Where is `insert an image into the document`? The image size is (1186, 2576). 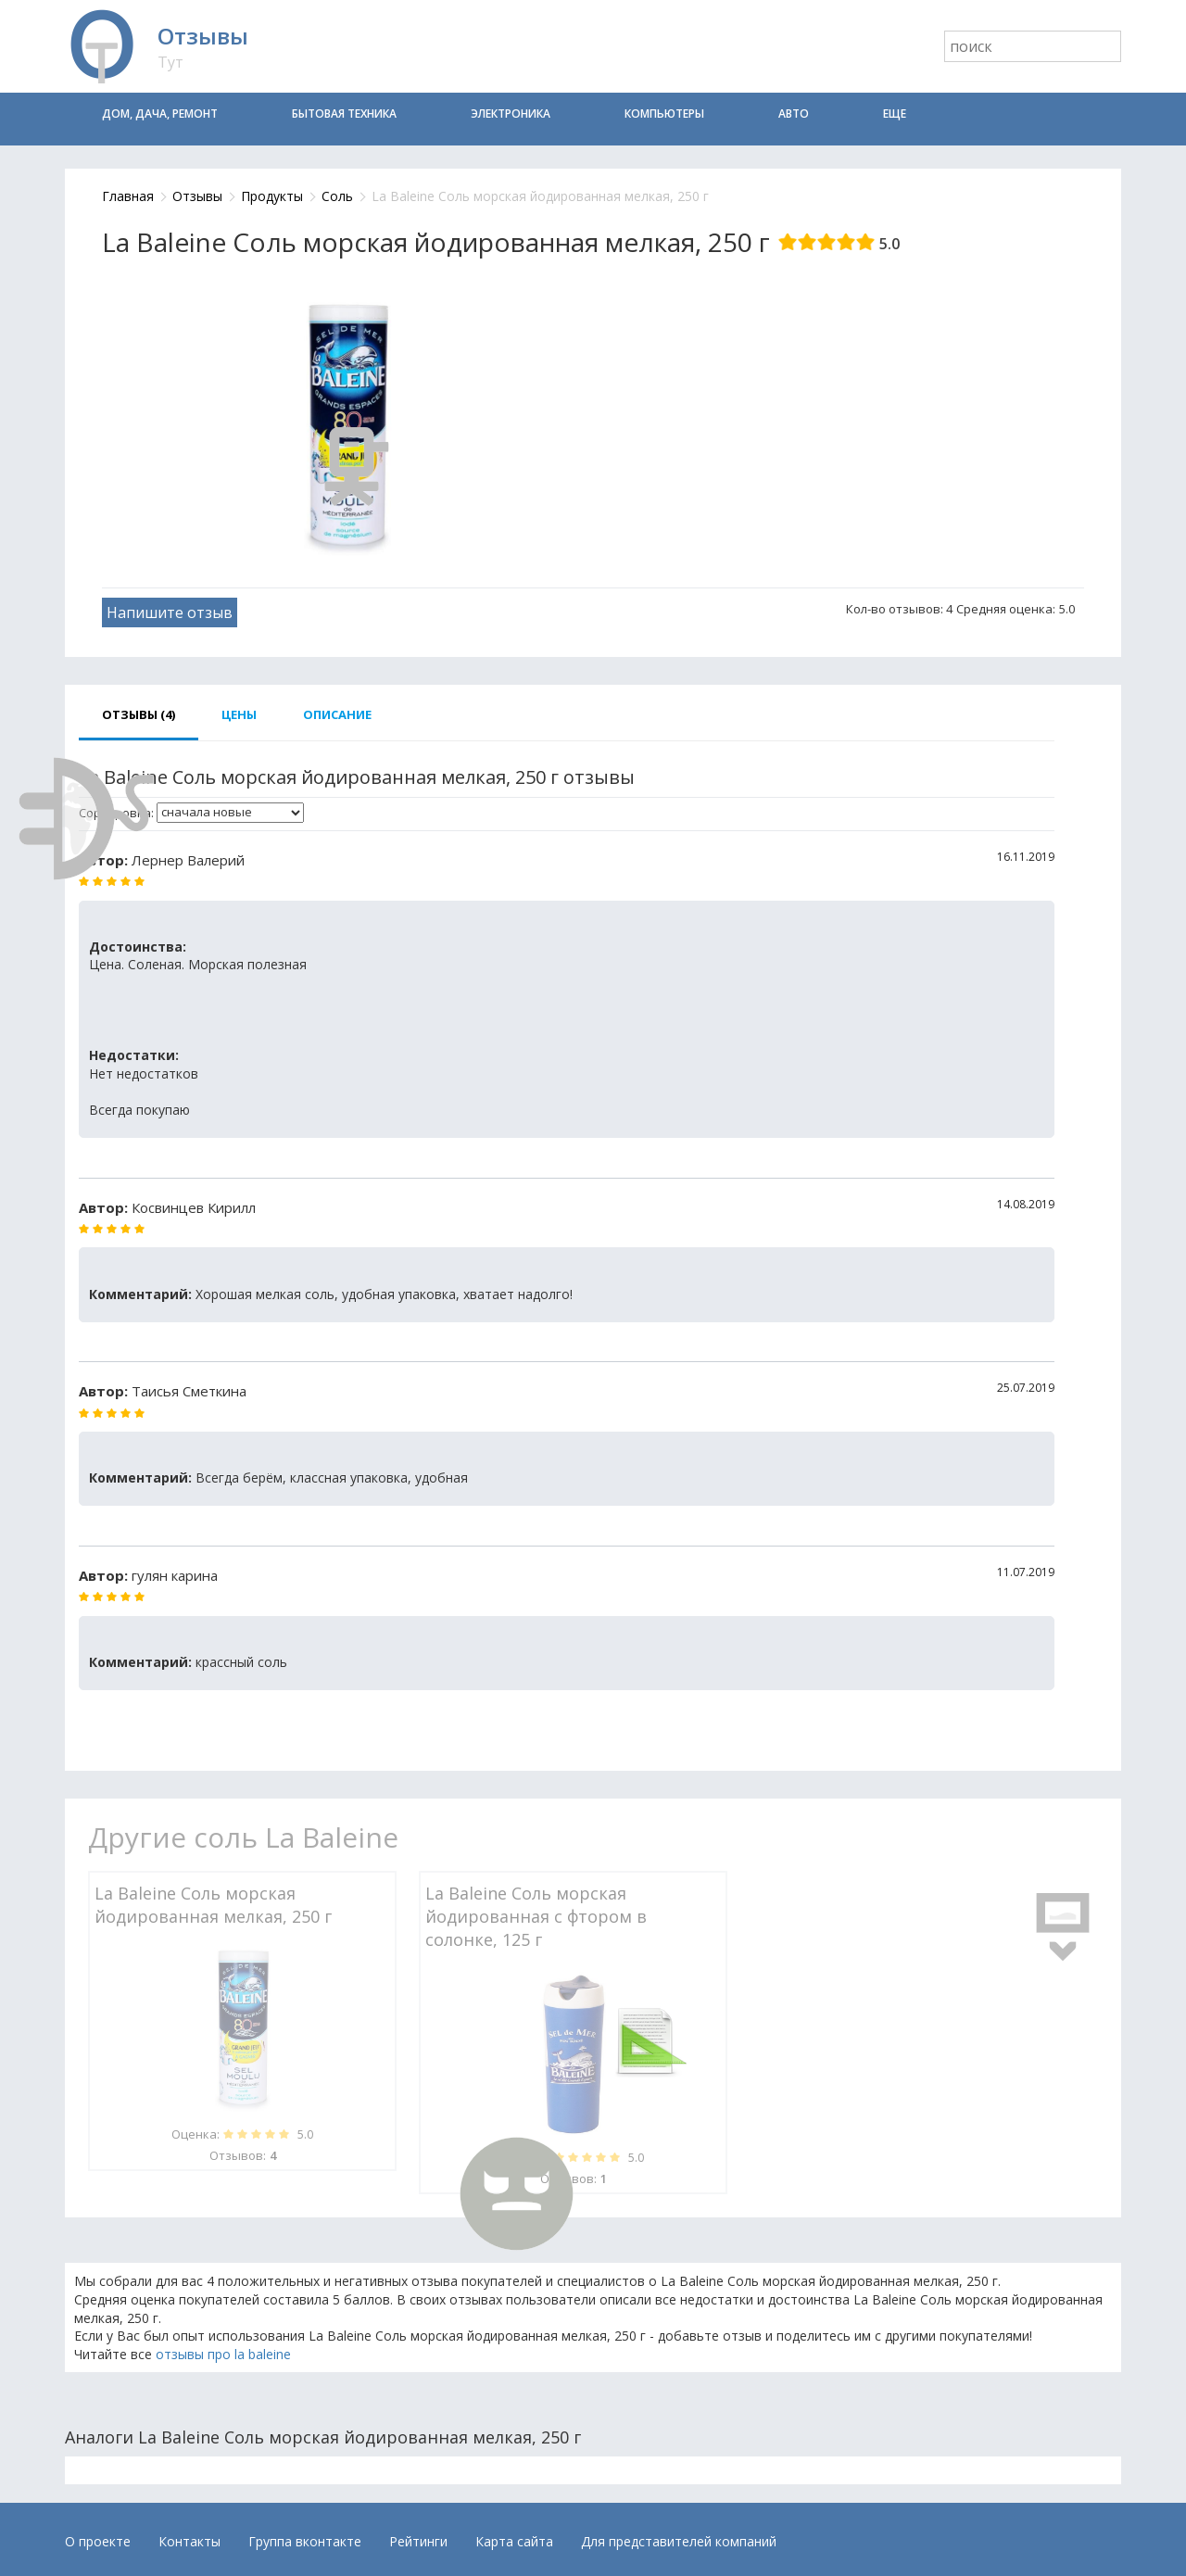
insert an image into the document is located at coordinates (1063, 1928).